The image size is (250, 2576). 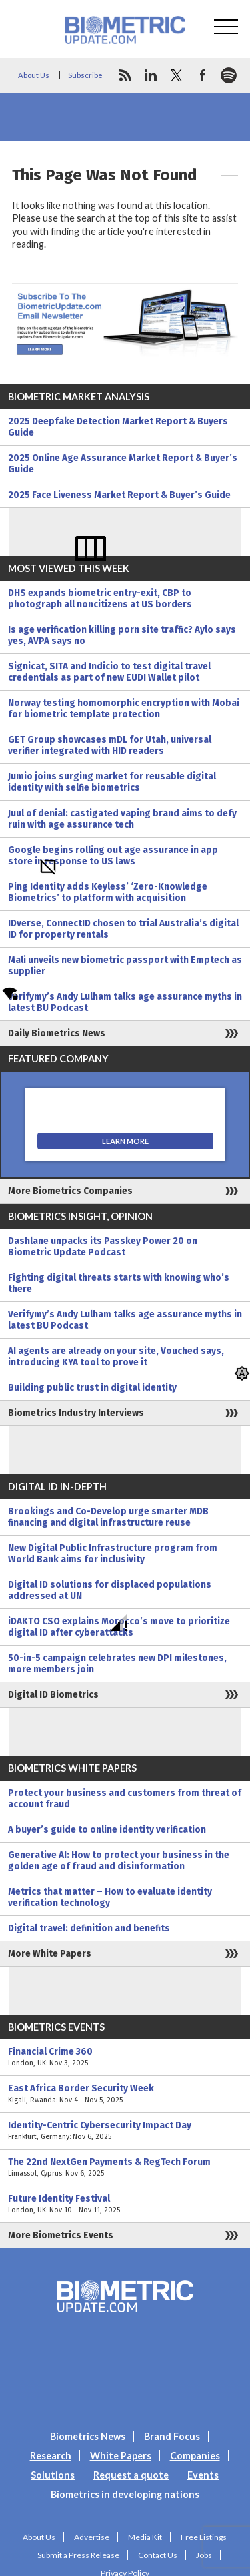 I want to click on enable automatic brightness adjustment, so click(x=242, y=1373).